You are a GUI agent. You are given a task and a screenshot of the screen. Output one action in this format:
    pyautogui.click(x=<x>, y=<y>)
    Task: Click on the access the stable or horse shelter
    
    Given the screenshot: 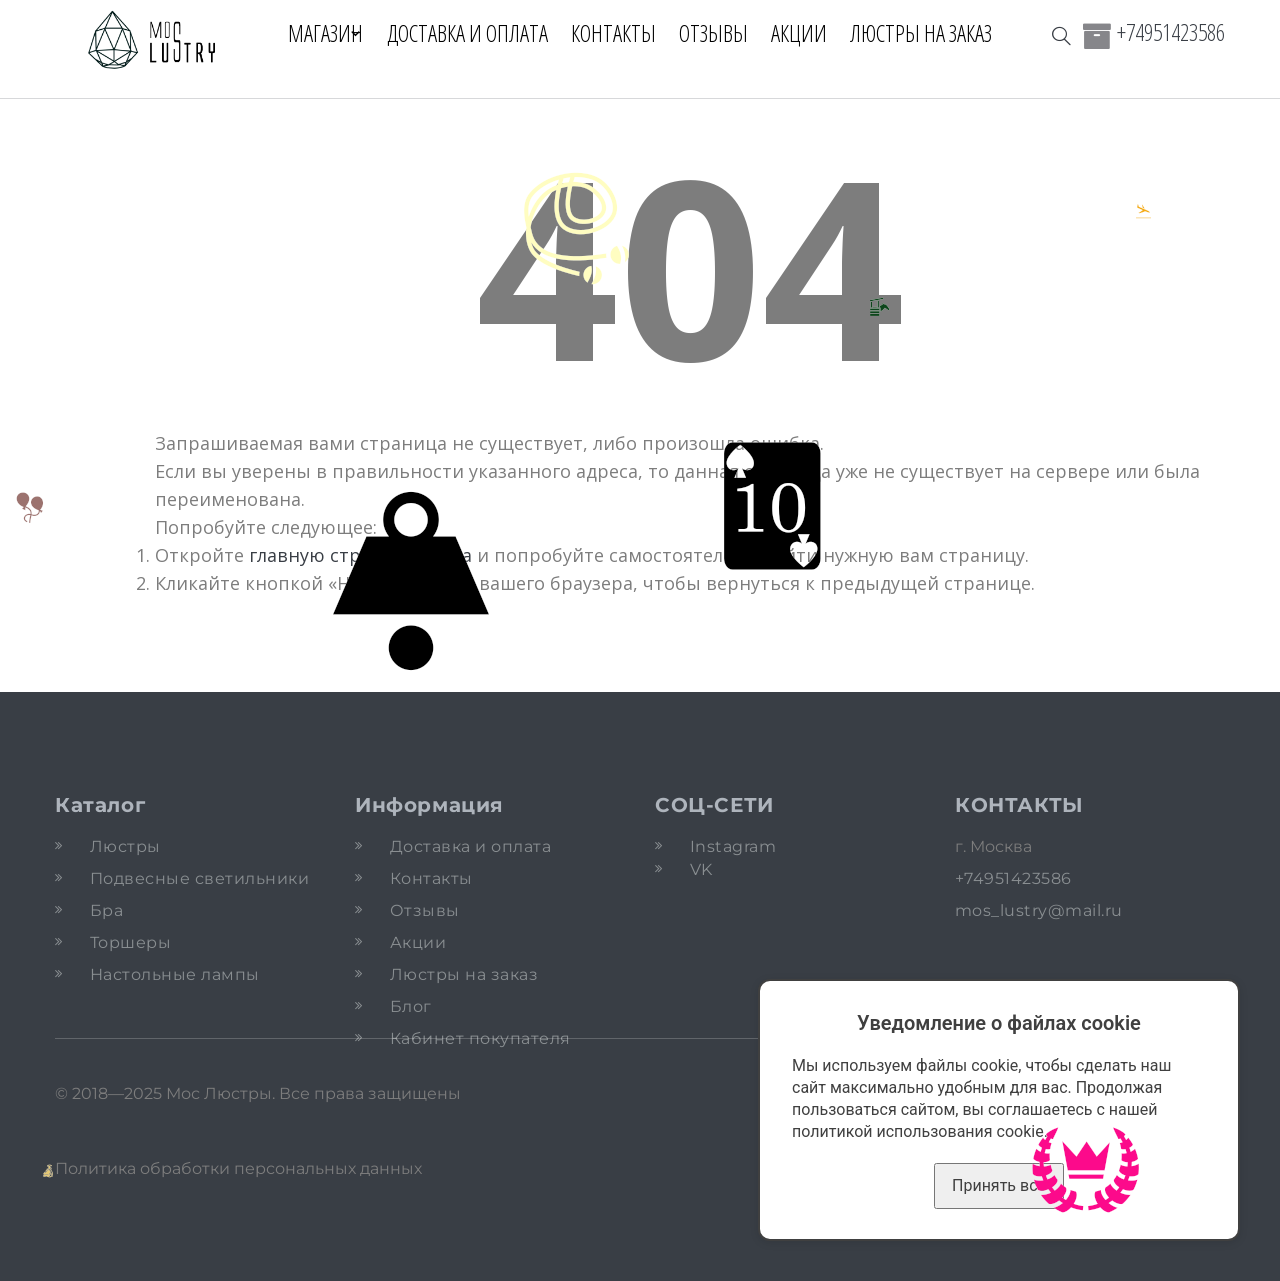 What is the action you would take?
    pyautogui.click(x=880, y=306)
    